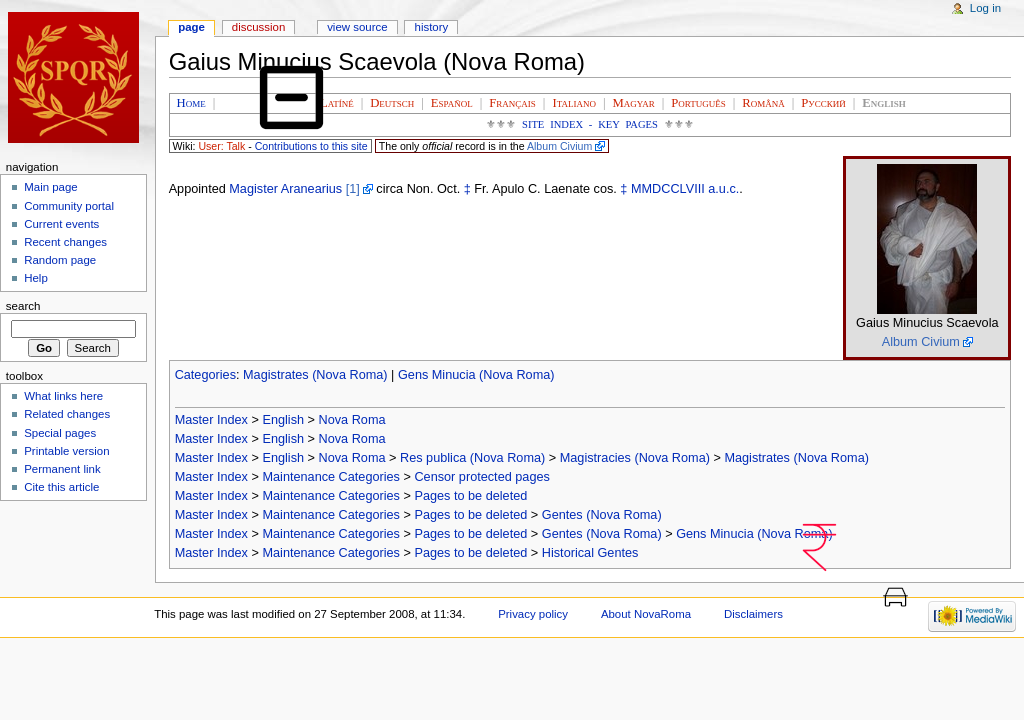 This screenshot has height=720, width=1024. Describe the element at coordinates (895, 597) in the screenshot. I see `access vehicle or car-related features` at that location.